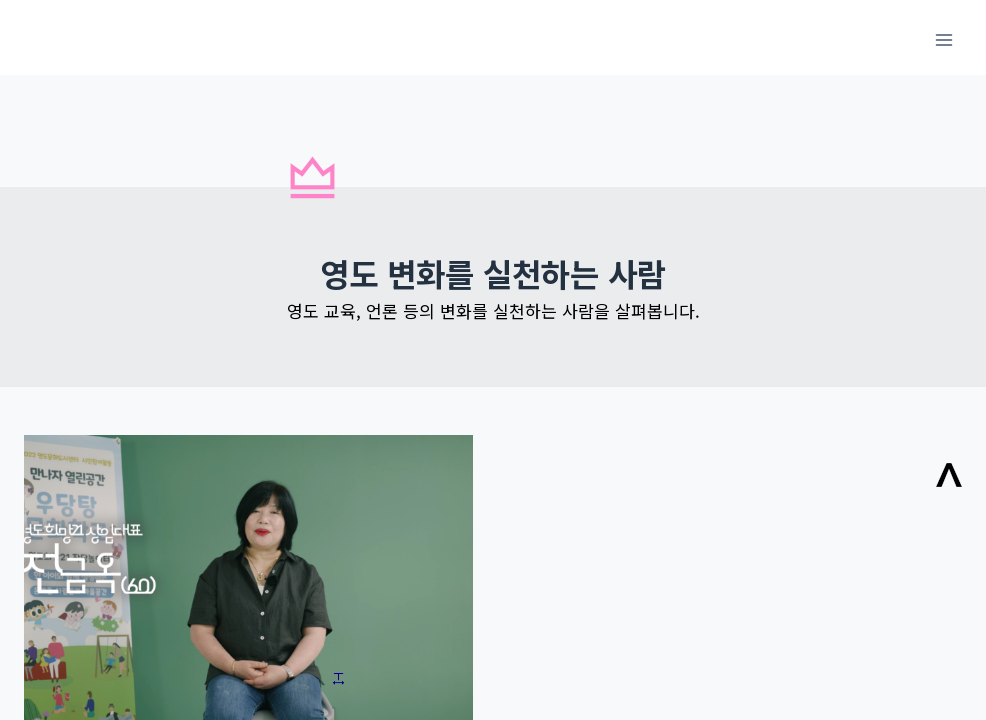 This screenshot has width=986, height=720. What do you see at coordinates (312, 178) in the screenshot?
I see `indicates VIP or premium membership status` at bounding box center [312, 178].